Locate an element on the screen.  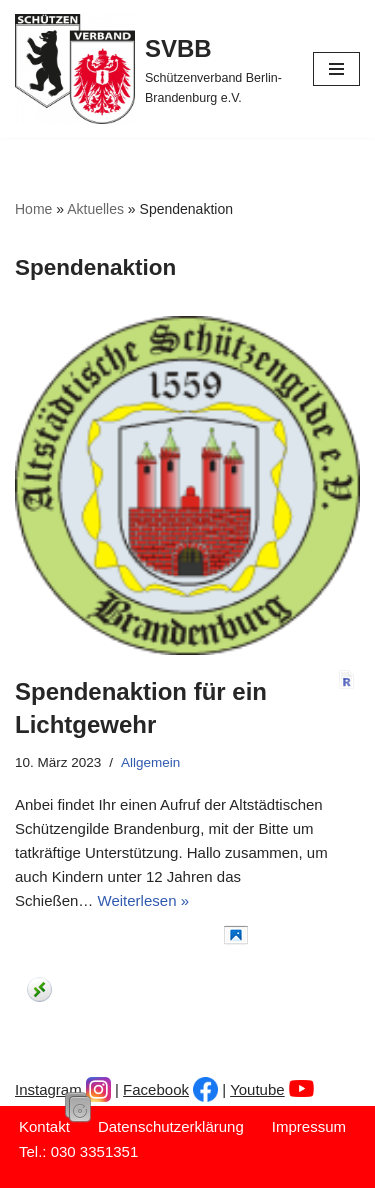
indicates file or folder is syncing is located at coordinates (39, 989).